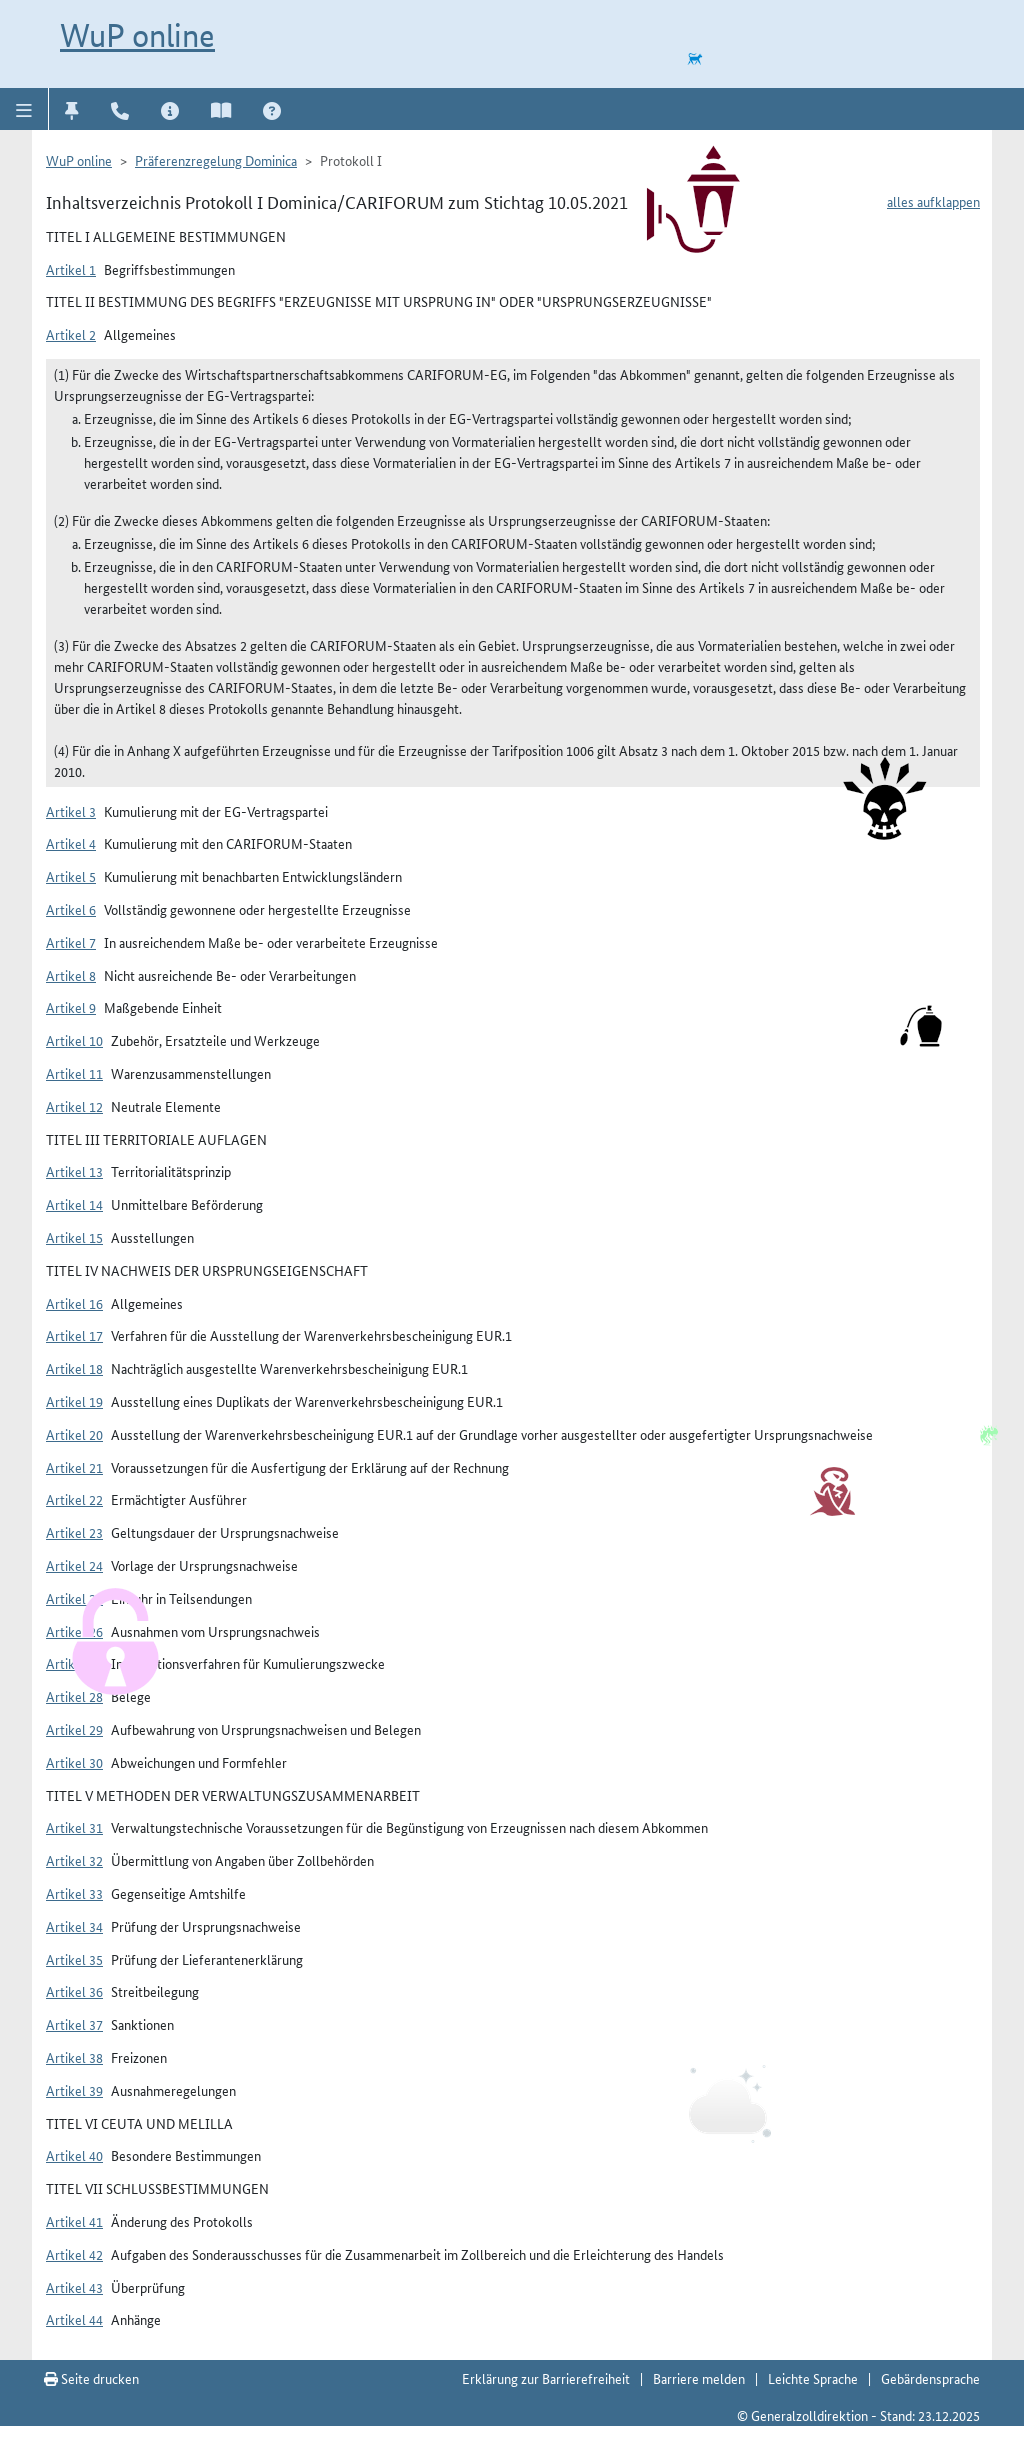  What do you see at coordinates (702, 199) in the screenshot?
I see `toggle wall light on or off` at bounding box center [702, 199].